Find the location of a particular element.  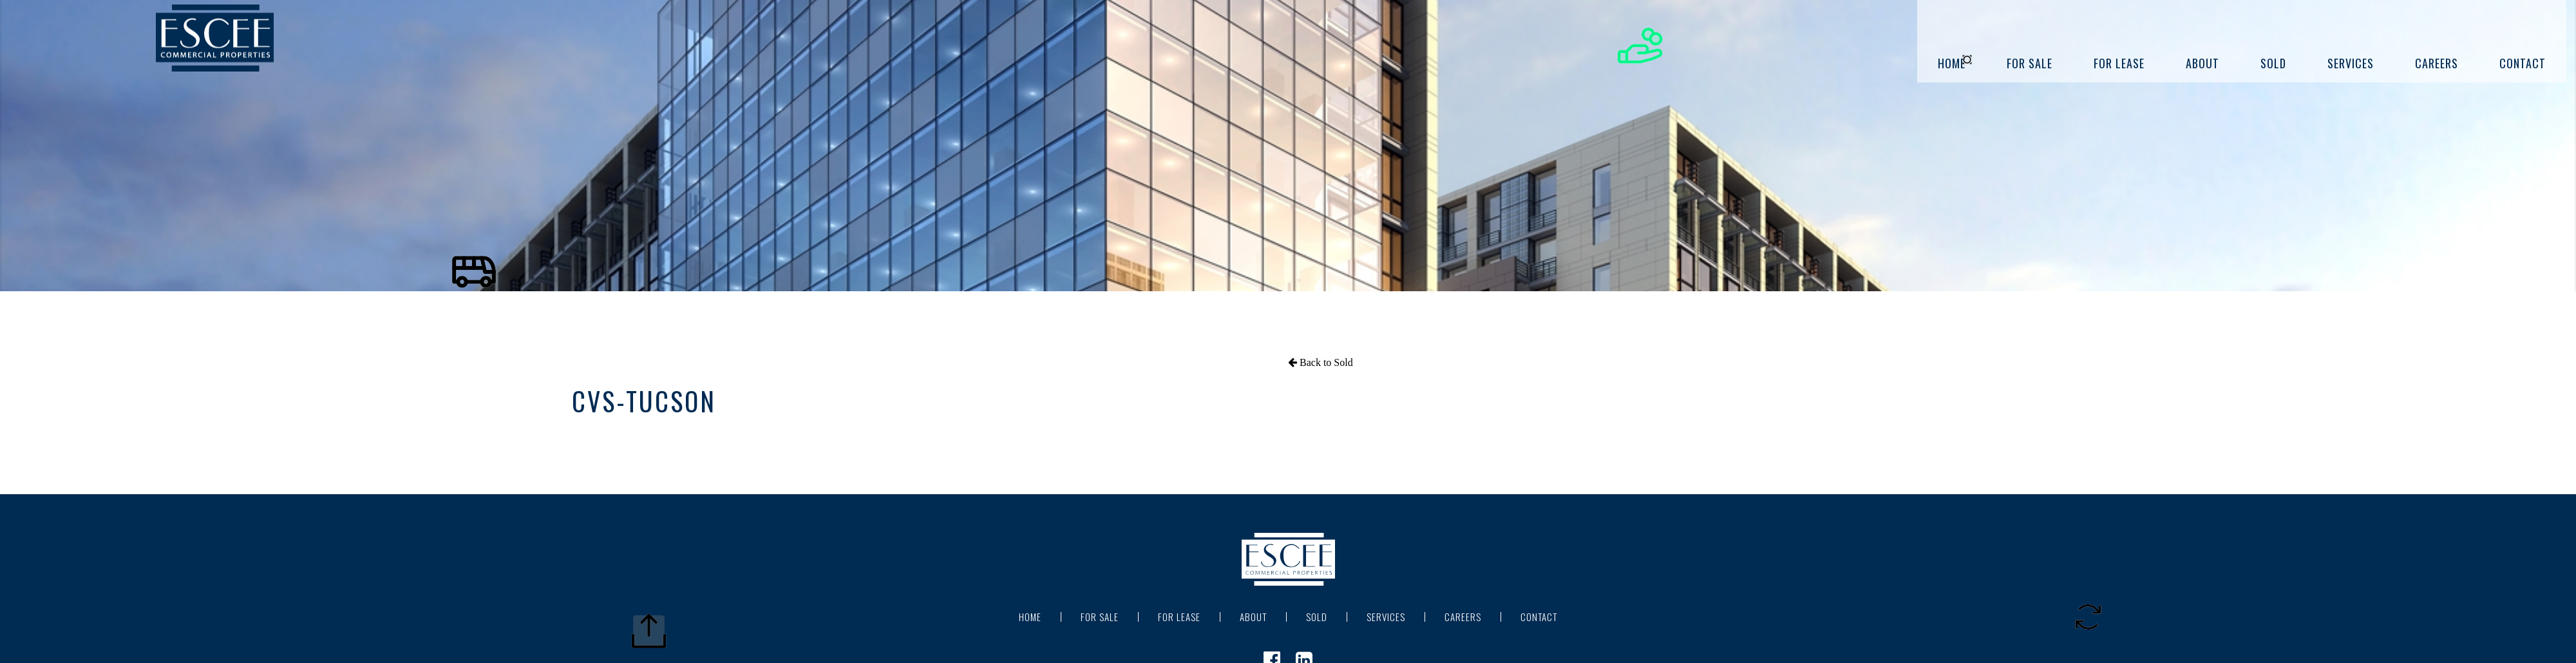

refresh or reload content is located at coordinates (2088, 617).